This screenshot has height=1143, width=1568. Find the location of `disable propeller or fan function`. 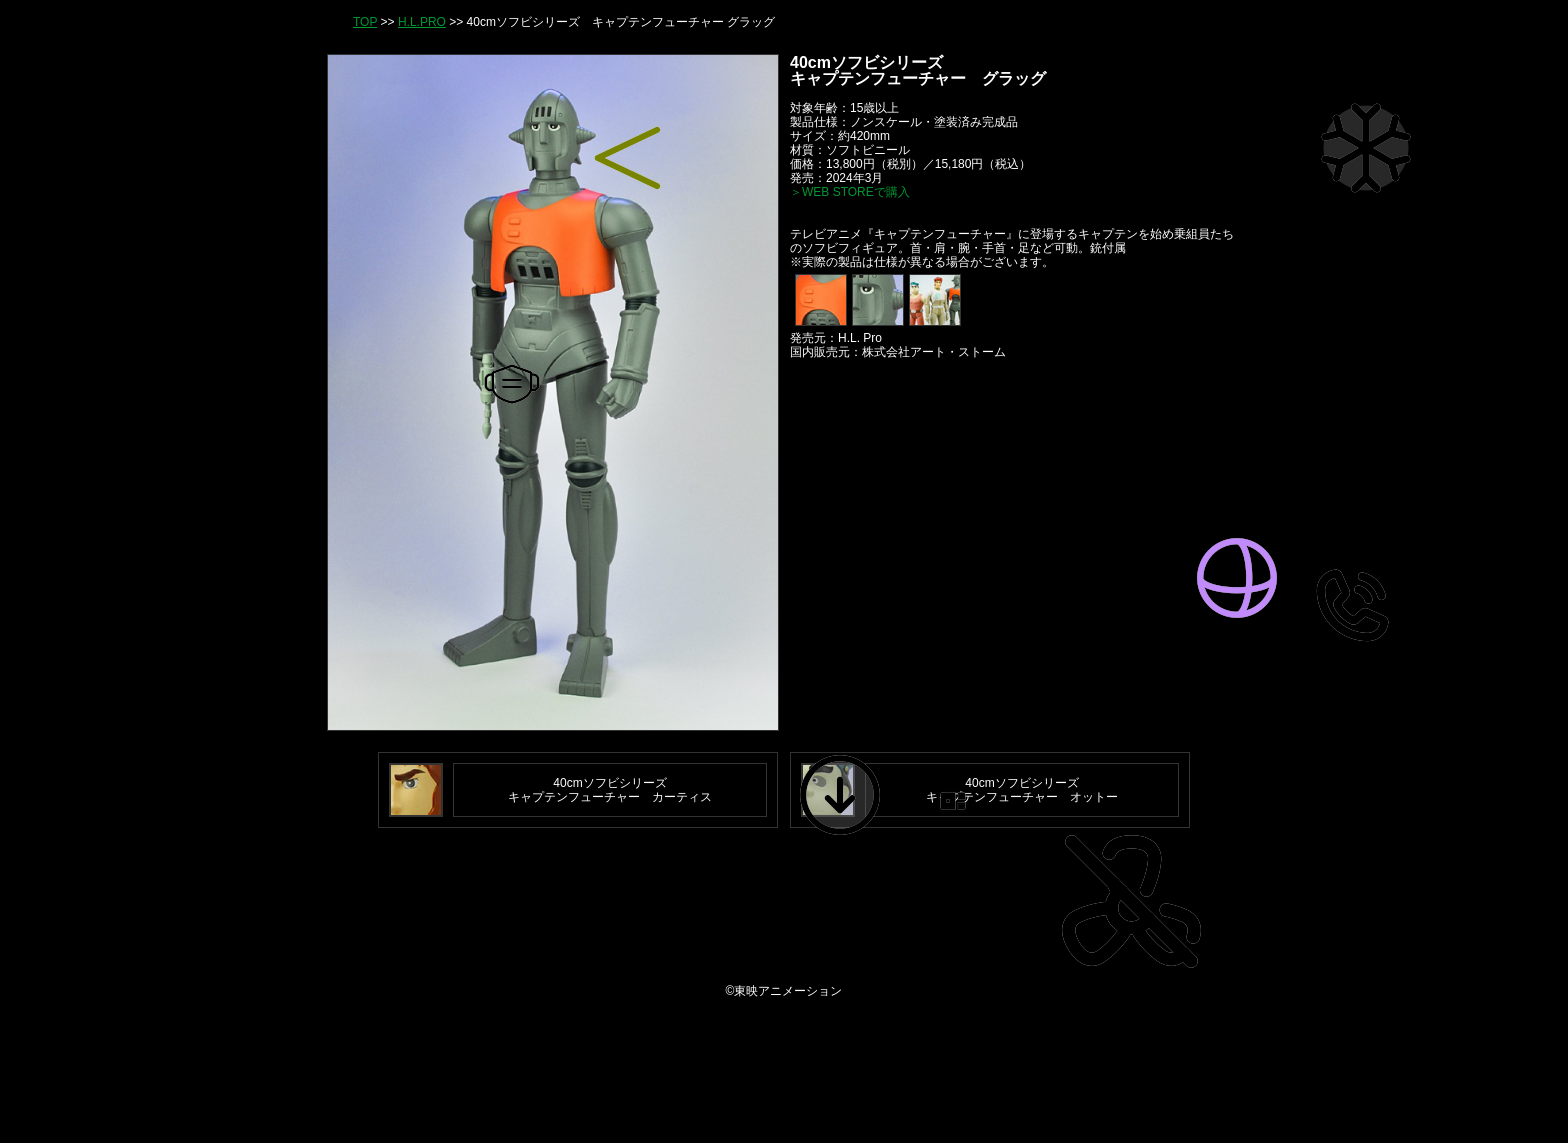

disable propeller or fan function is located at coordinates (1131, 901).